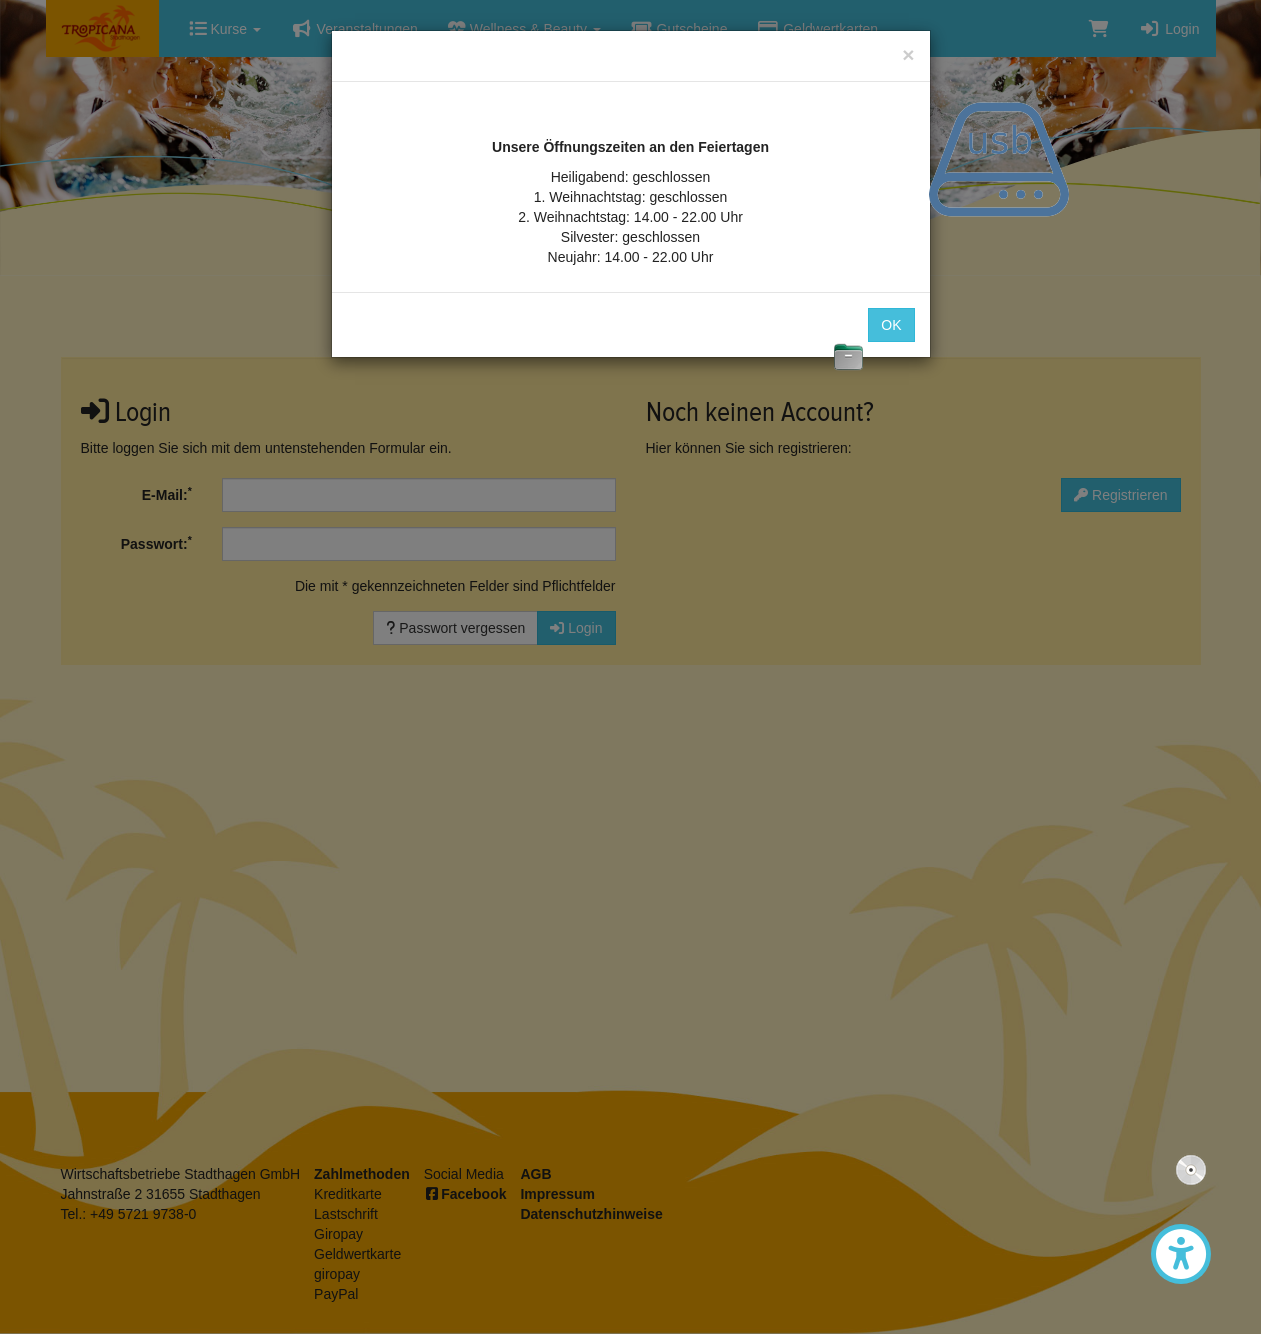 This screenshot has height=1334, width=1261. What do you see at coordinates (999, 155) in the screenshot?
I see `external usb hard drive connected` at bounding box center [999, 155].